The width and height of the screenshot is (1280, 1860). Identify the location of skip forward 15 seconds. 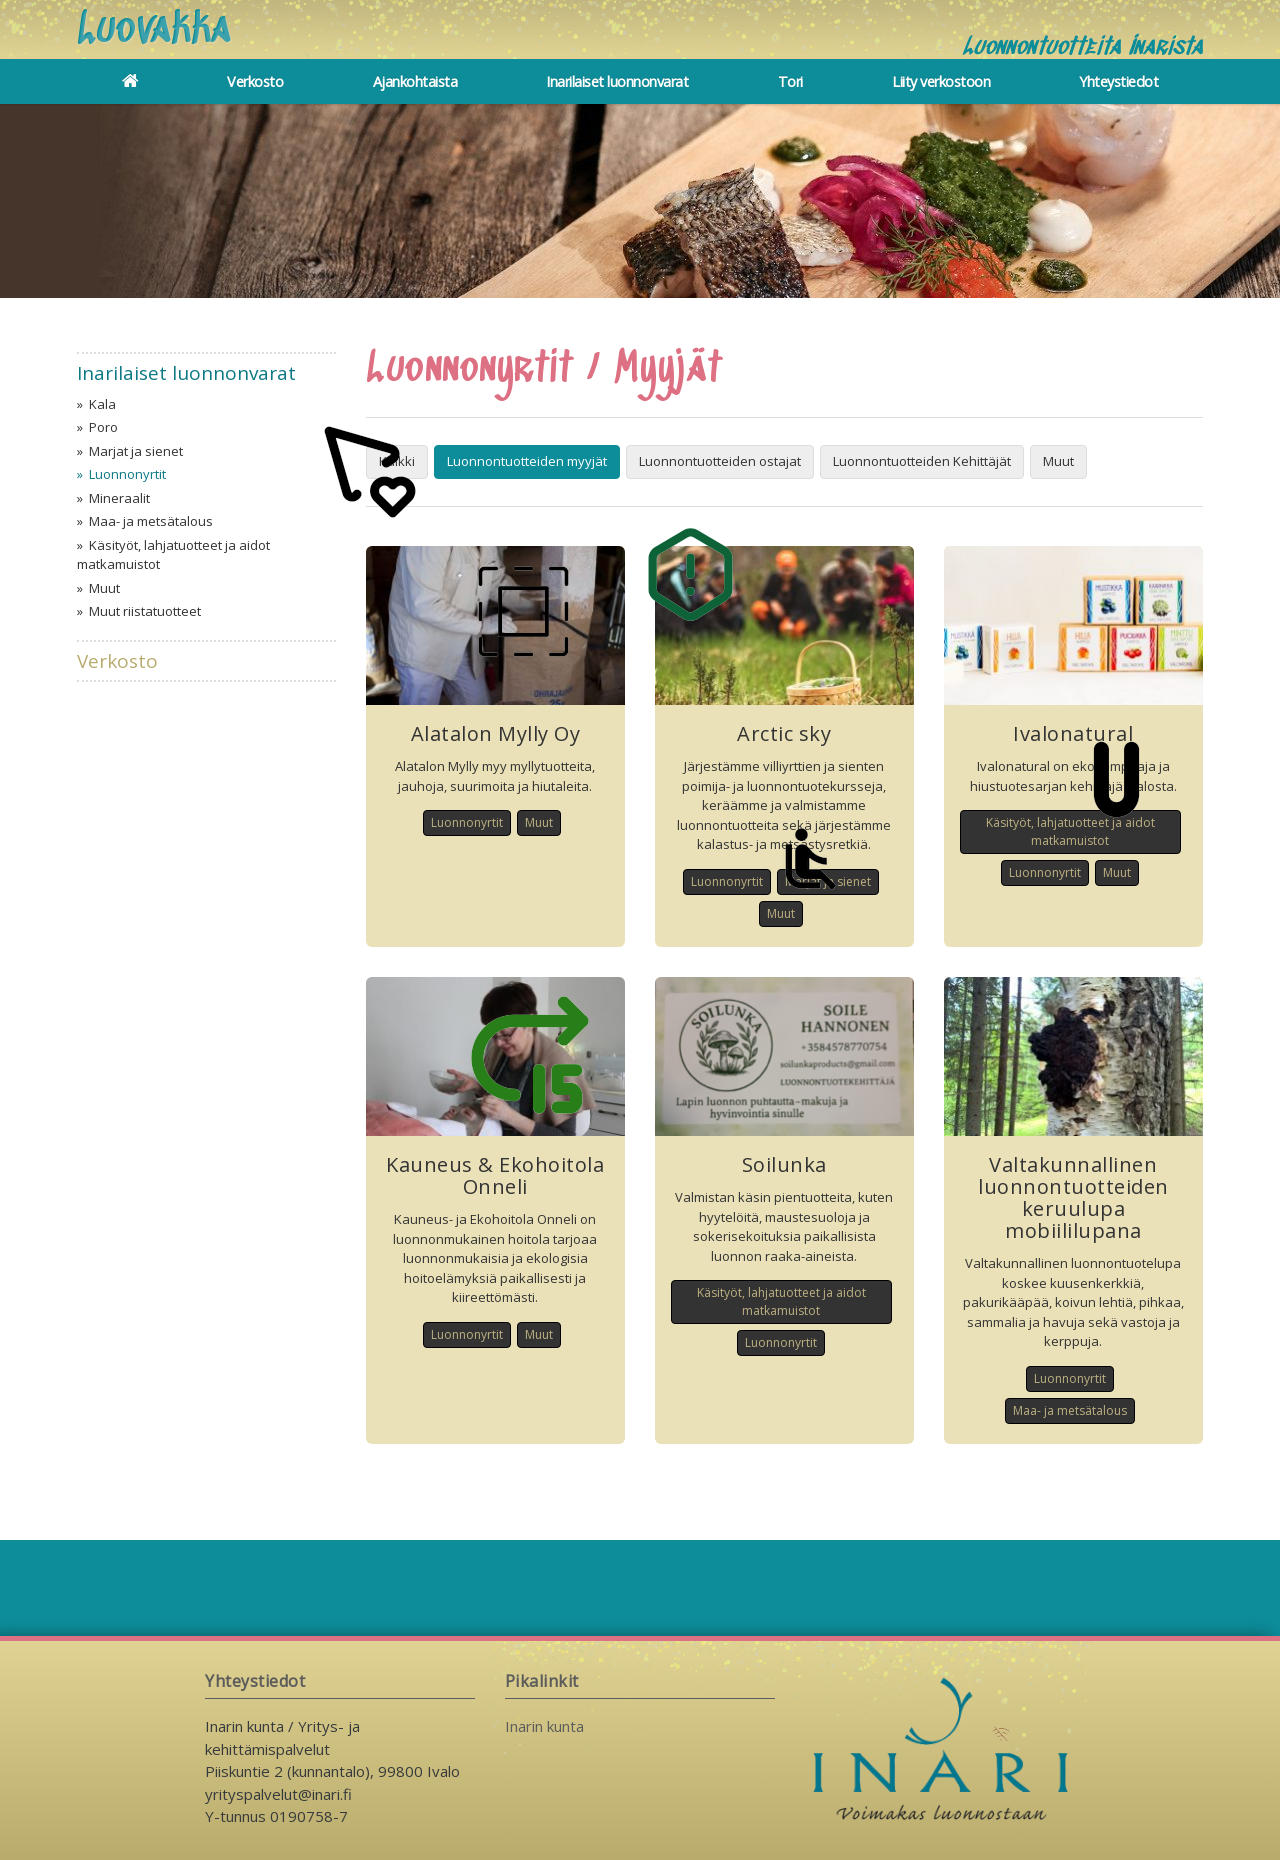
(533, 1058).